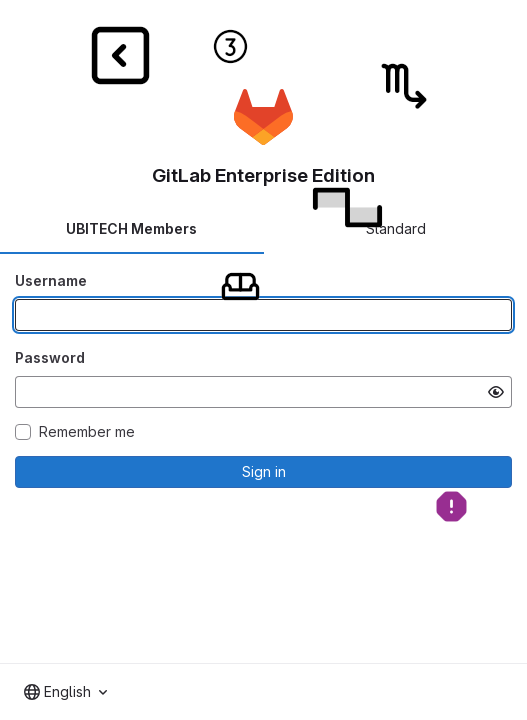 The image size is (527, 720). What do you see at coordinates (230, 46) in the screenshot?
I see `indicates step three in a multi-step process` at bounding box center [230, 46].